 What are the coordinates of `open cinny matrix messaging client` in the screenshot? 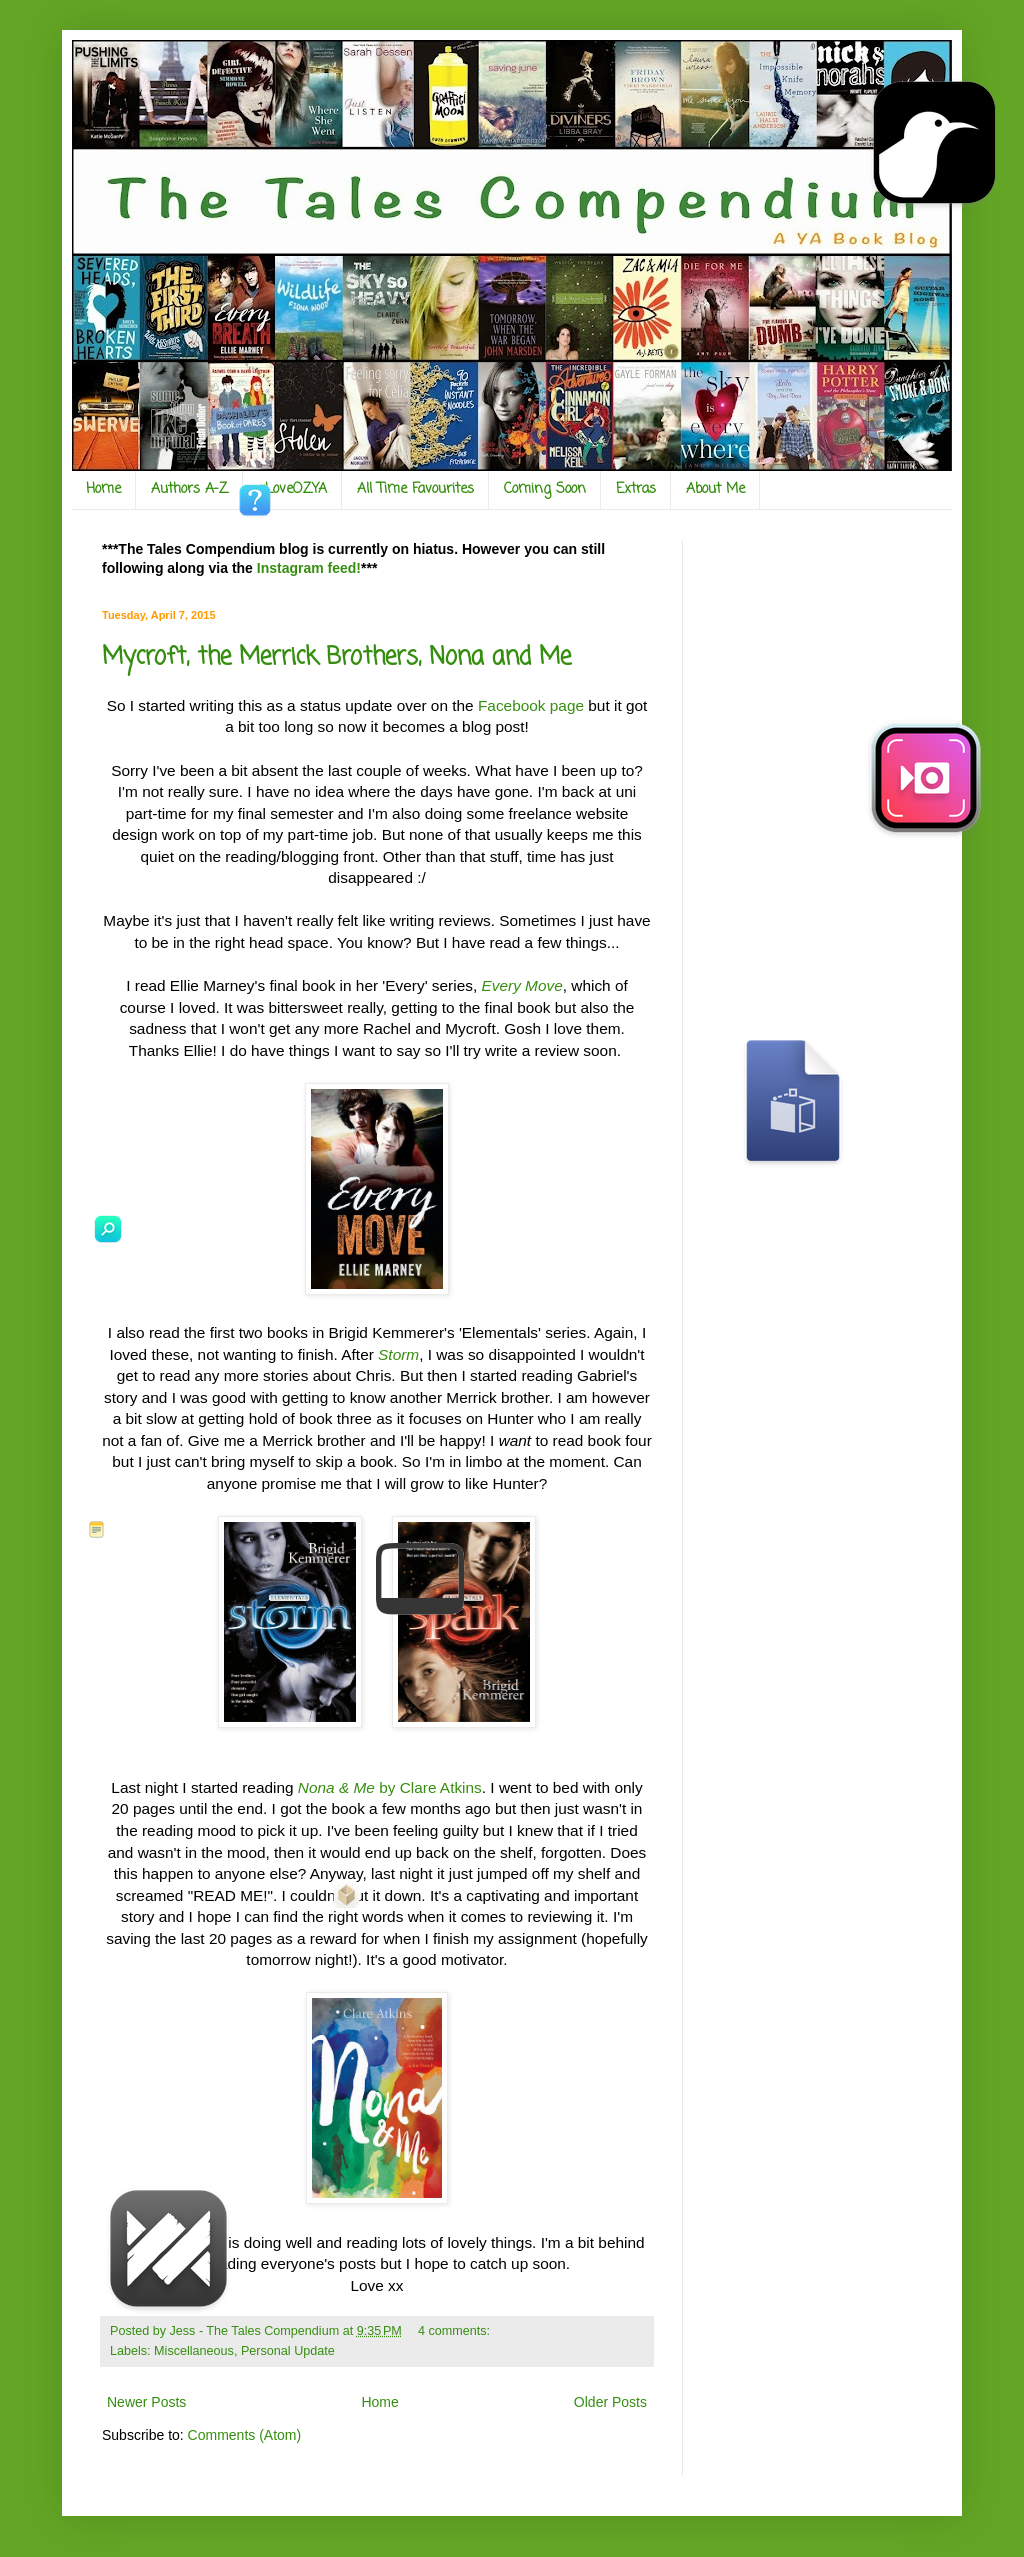 It's located at (934, 142).